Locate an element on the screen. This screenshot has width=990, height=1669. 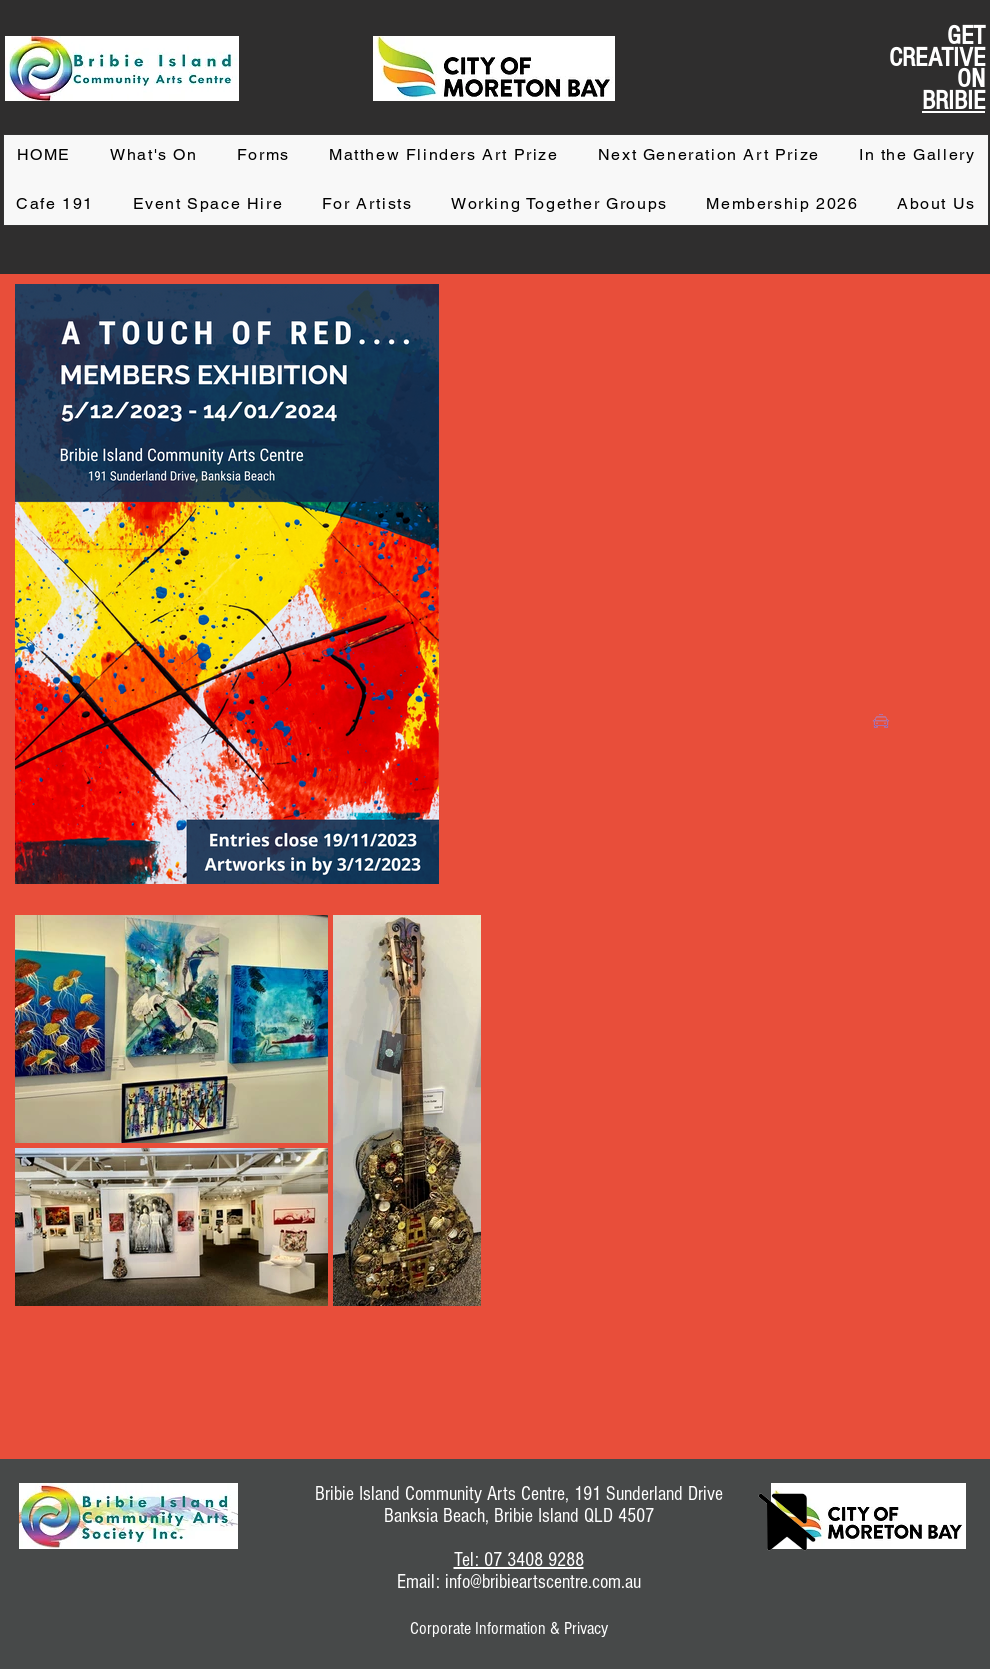
contact or request emergency services is located at coordinates (881, 722).